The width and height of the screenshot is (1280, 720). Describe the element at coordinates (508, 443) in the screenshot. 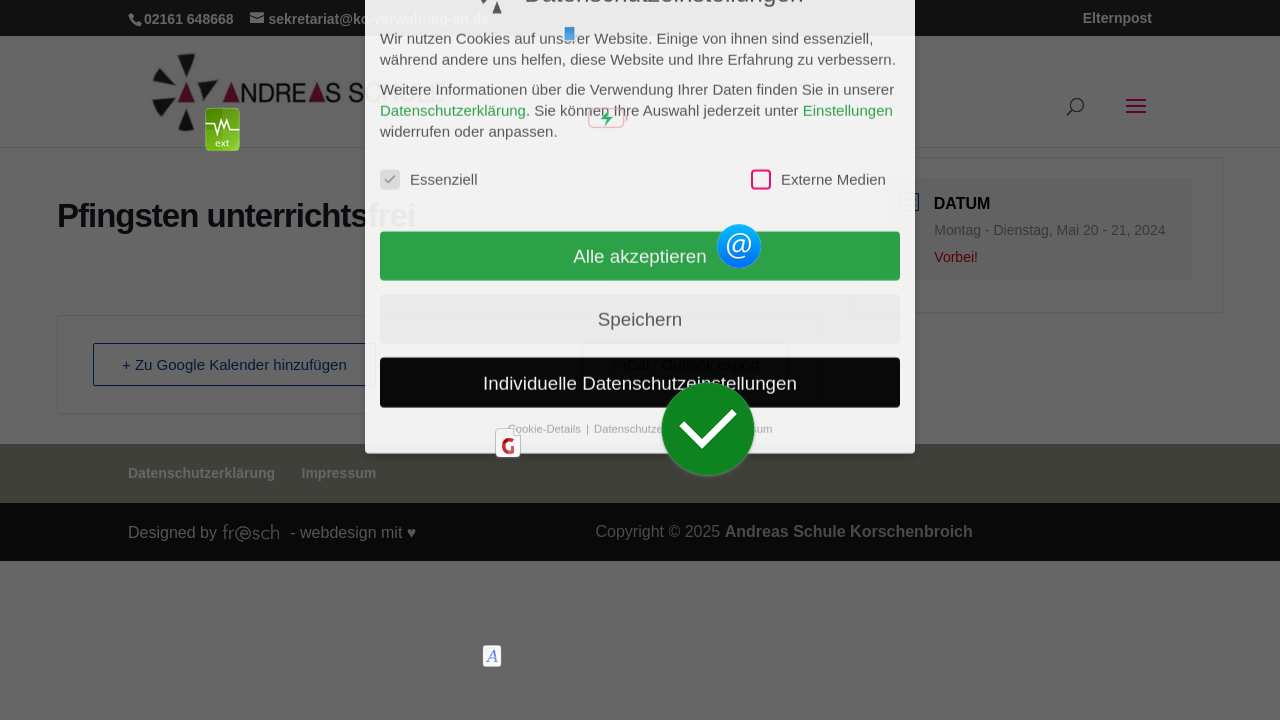

I see `a G-code file used for CNC or 3D printing instructions` at that location.